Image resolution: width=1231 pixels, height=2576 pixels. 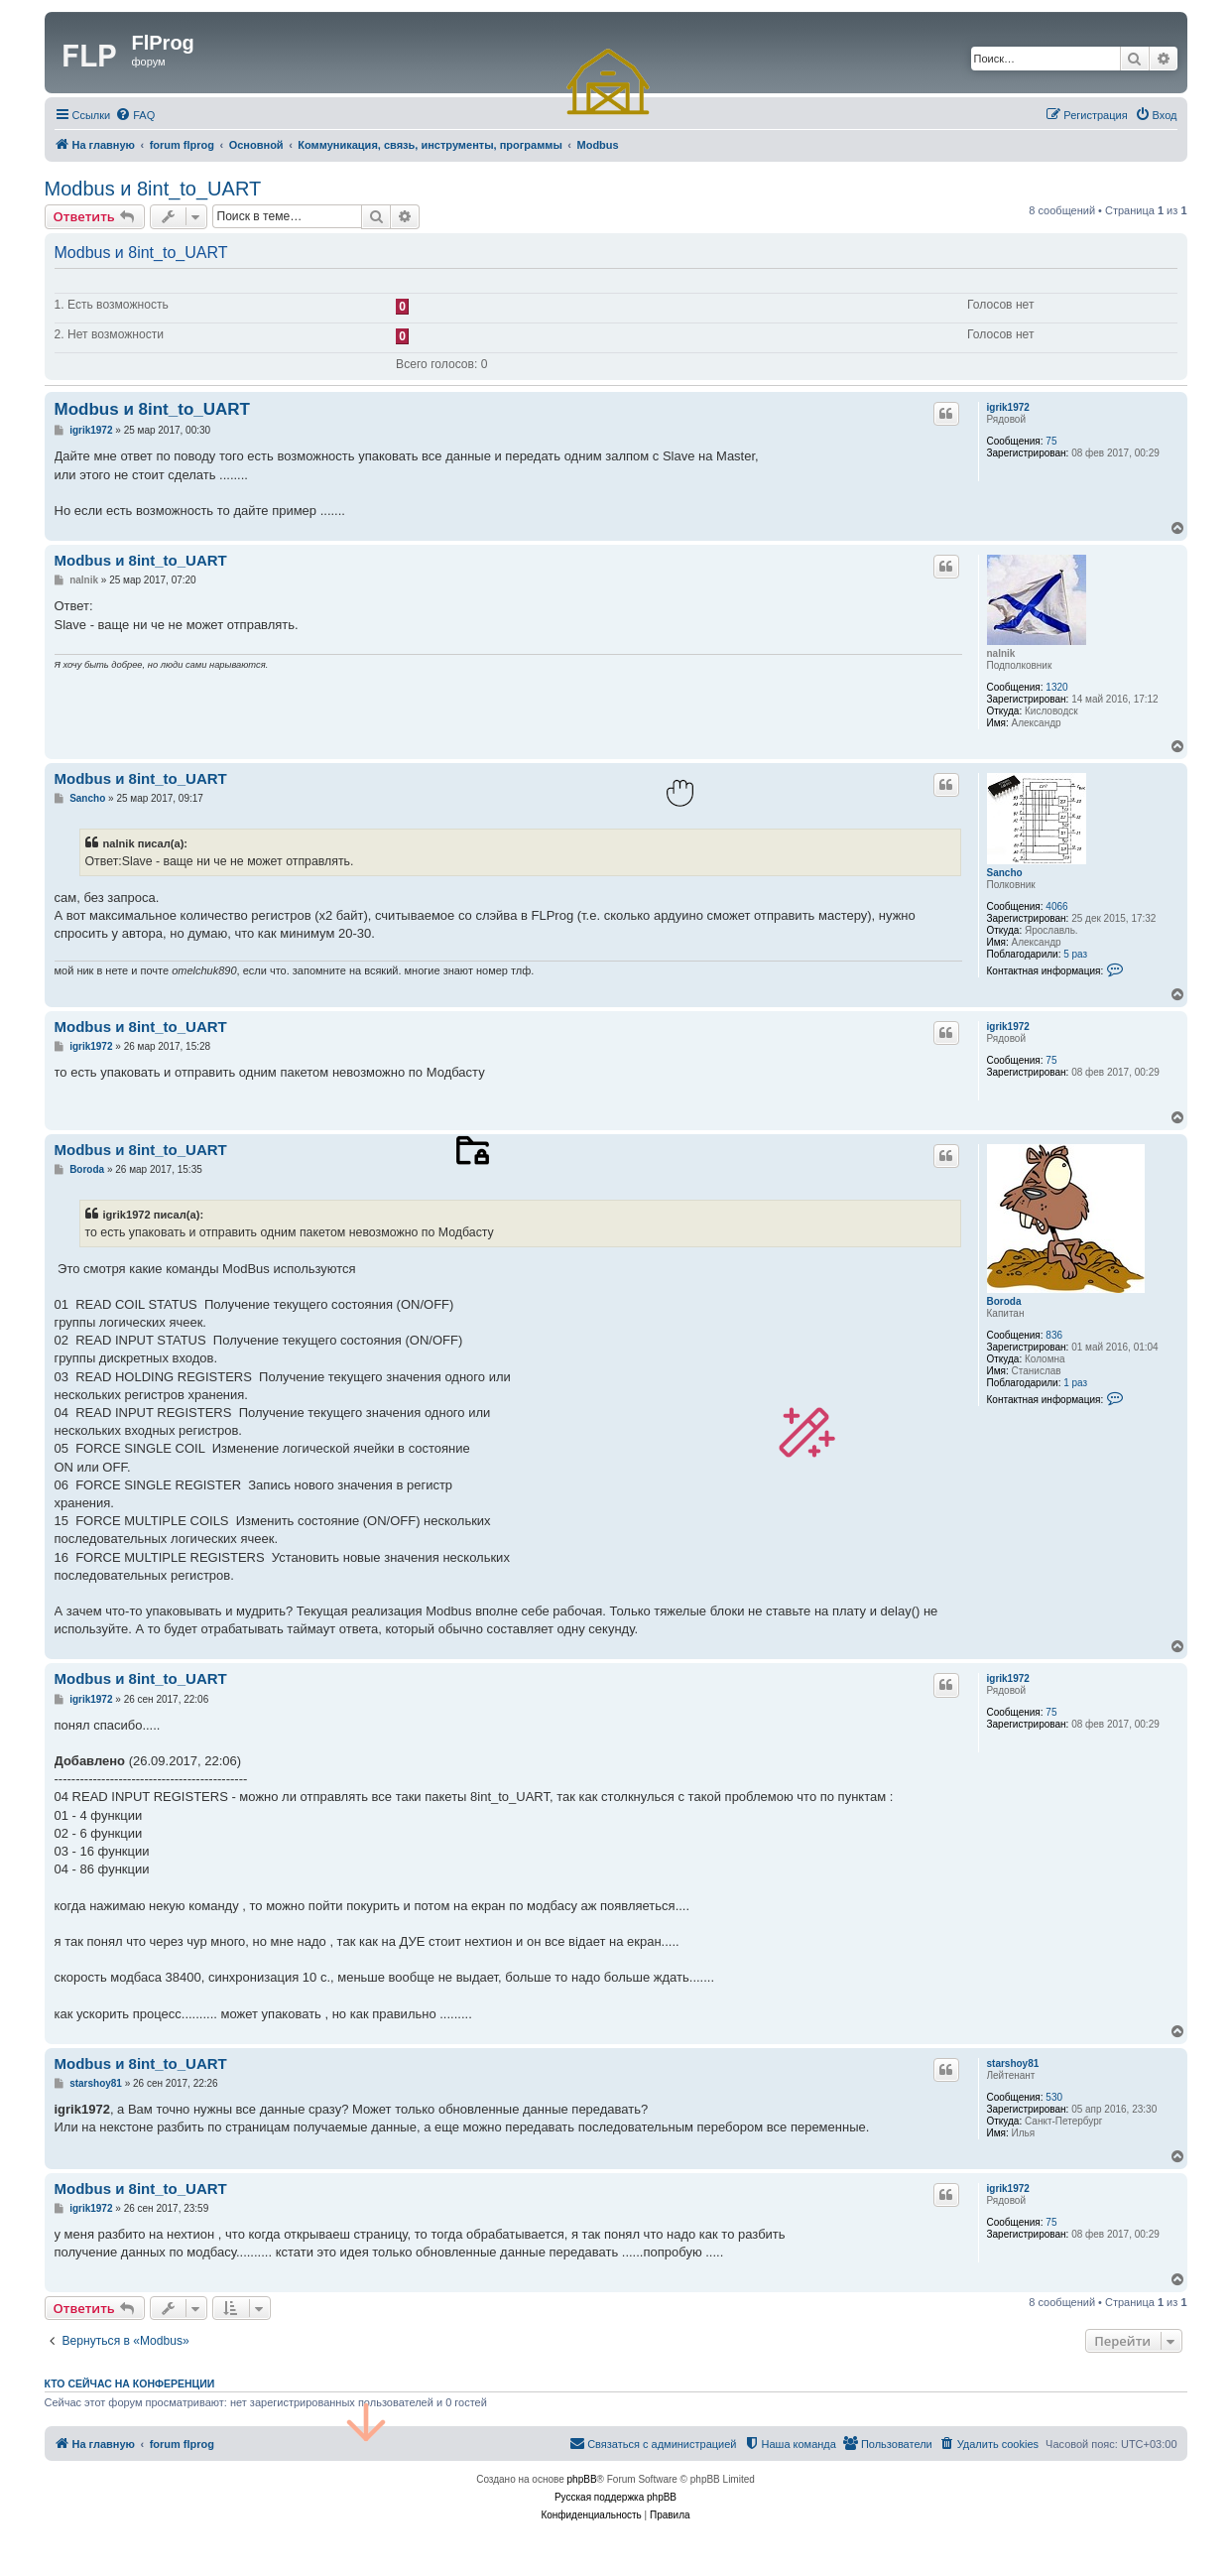 What do you see at coordinates (472, 1150) in the screenshot?
I see `access a password-protected folder` at bounding box center [472, 1150].